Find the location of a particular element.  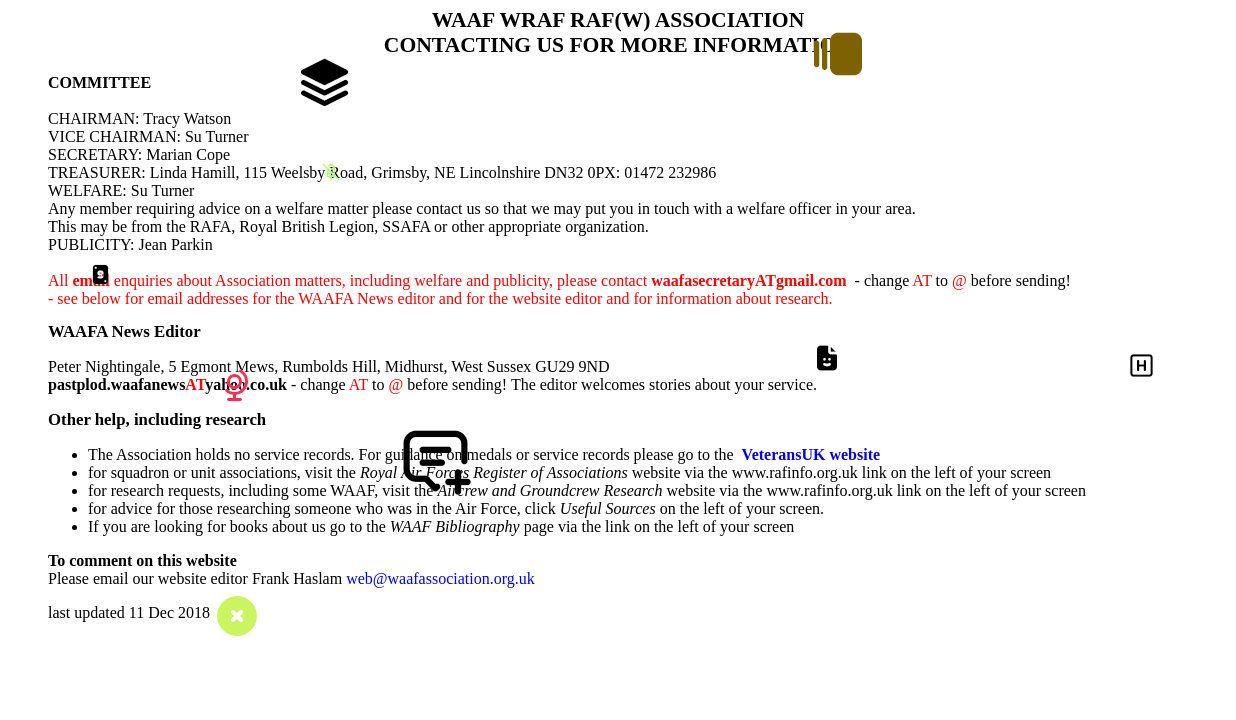

view version history is located at coordinates (838, 54).